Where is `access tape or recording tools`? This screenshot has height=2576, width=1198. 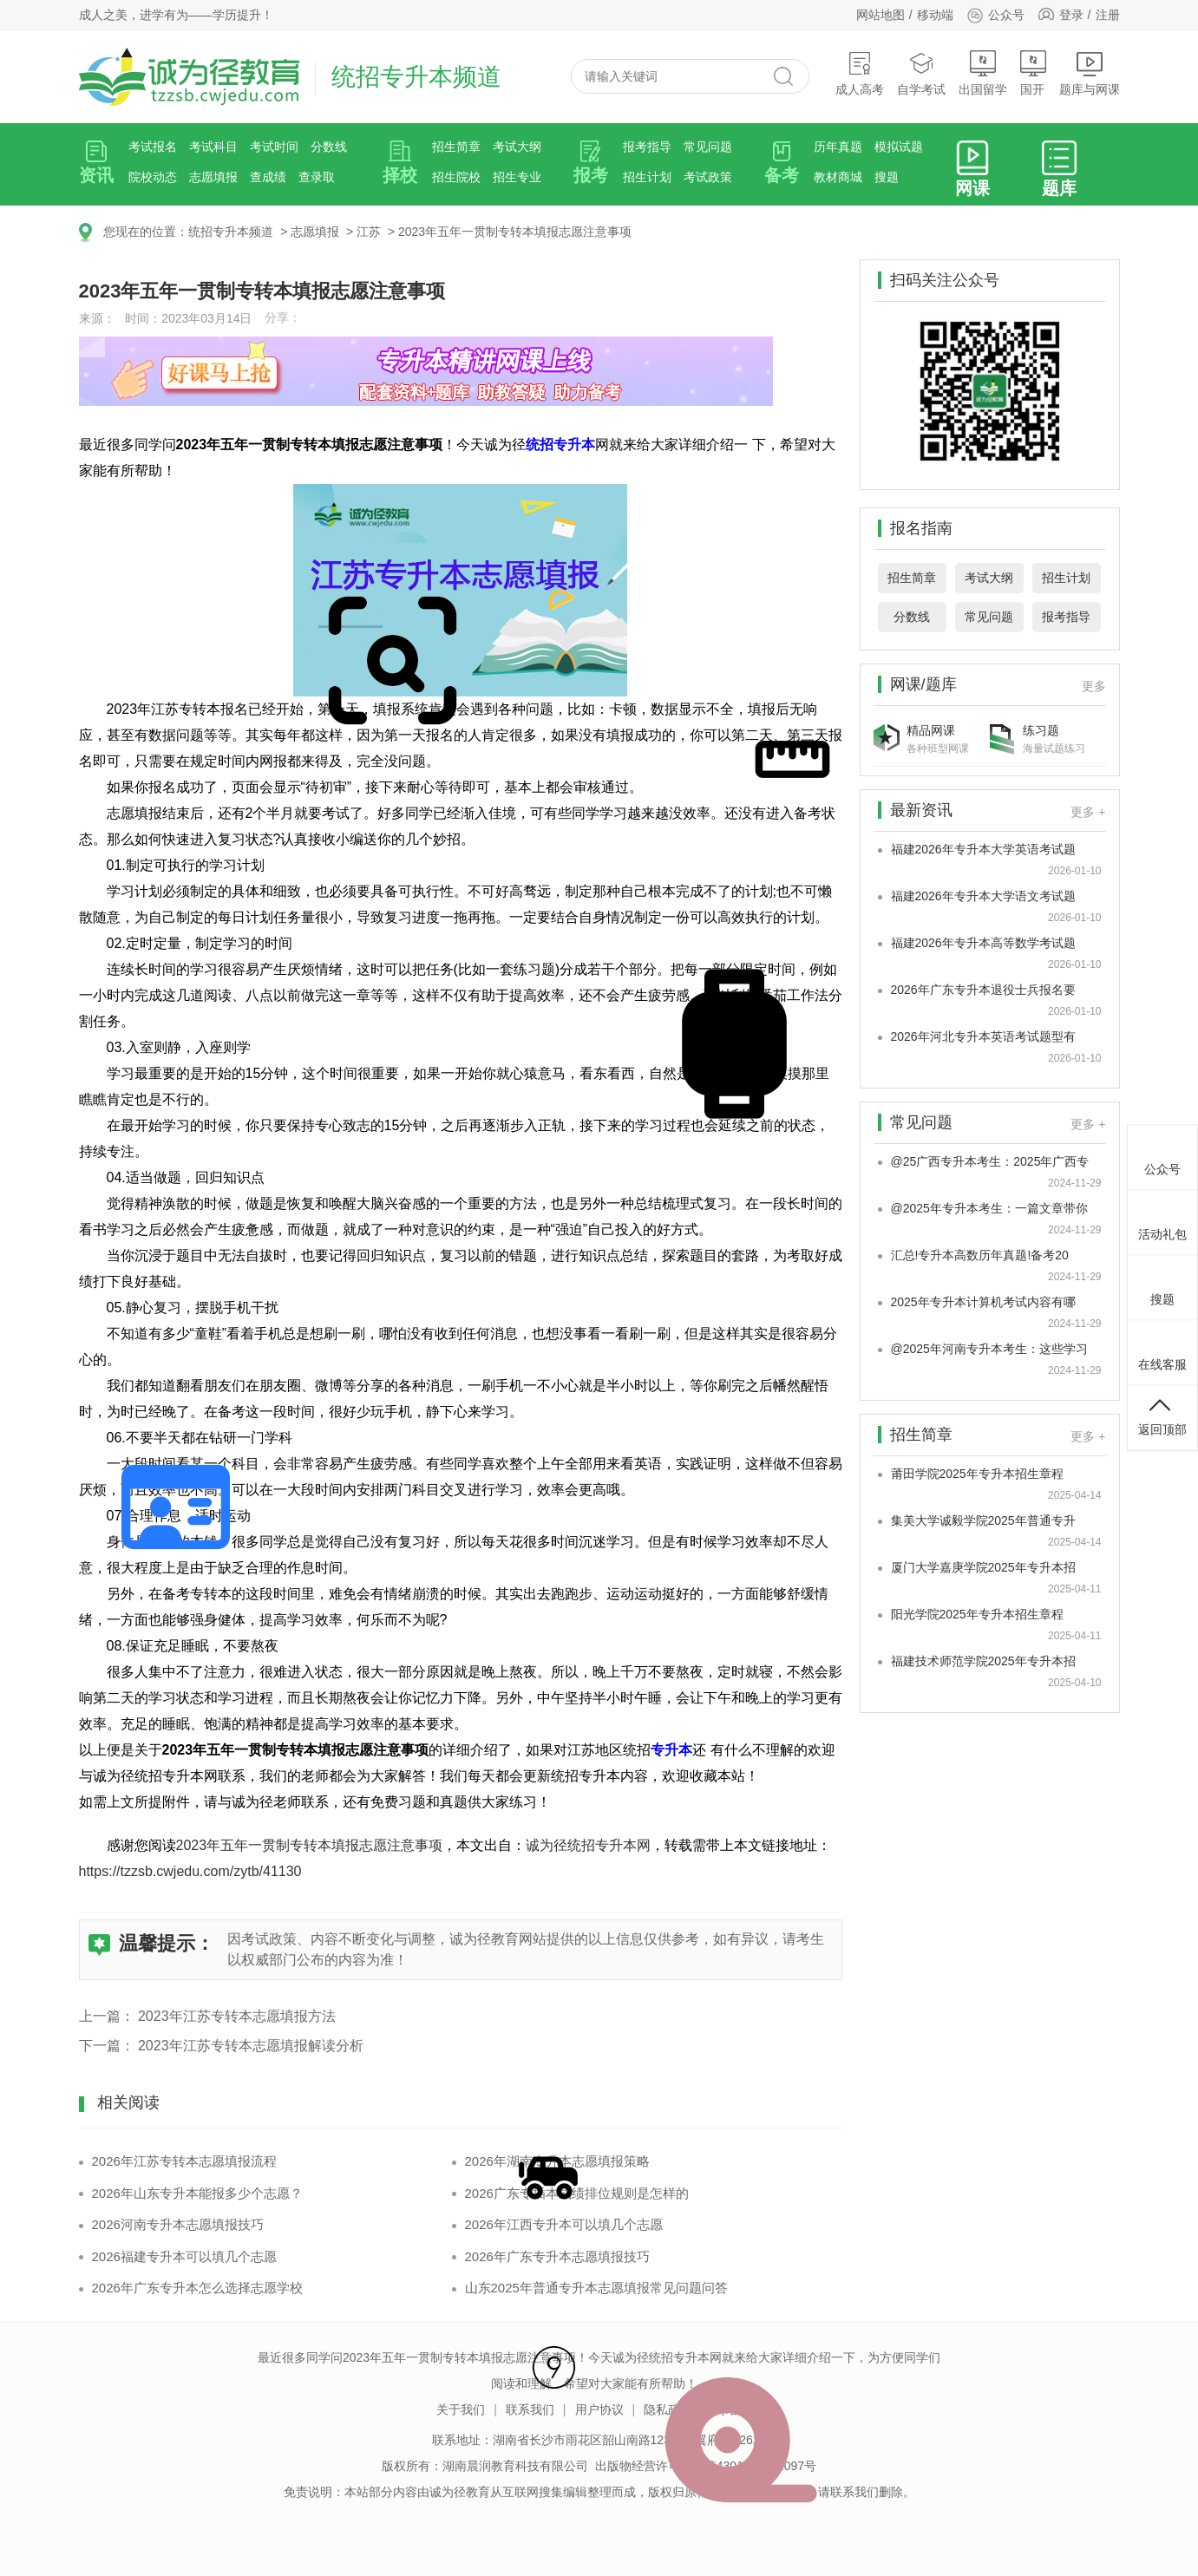
access tape or recording tools is located at coordinates (736, 2440).